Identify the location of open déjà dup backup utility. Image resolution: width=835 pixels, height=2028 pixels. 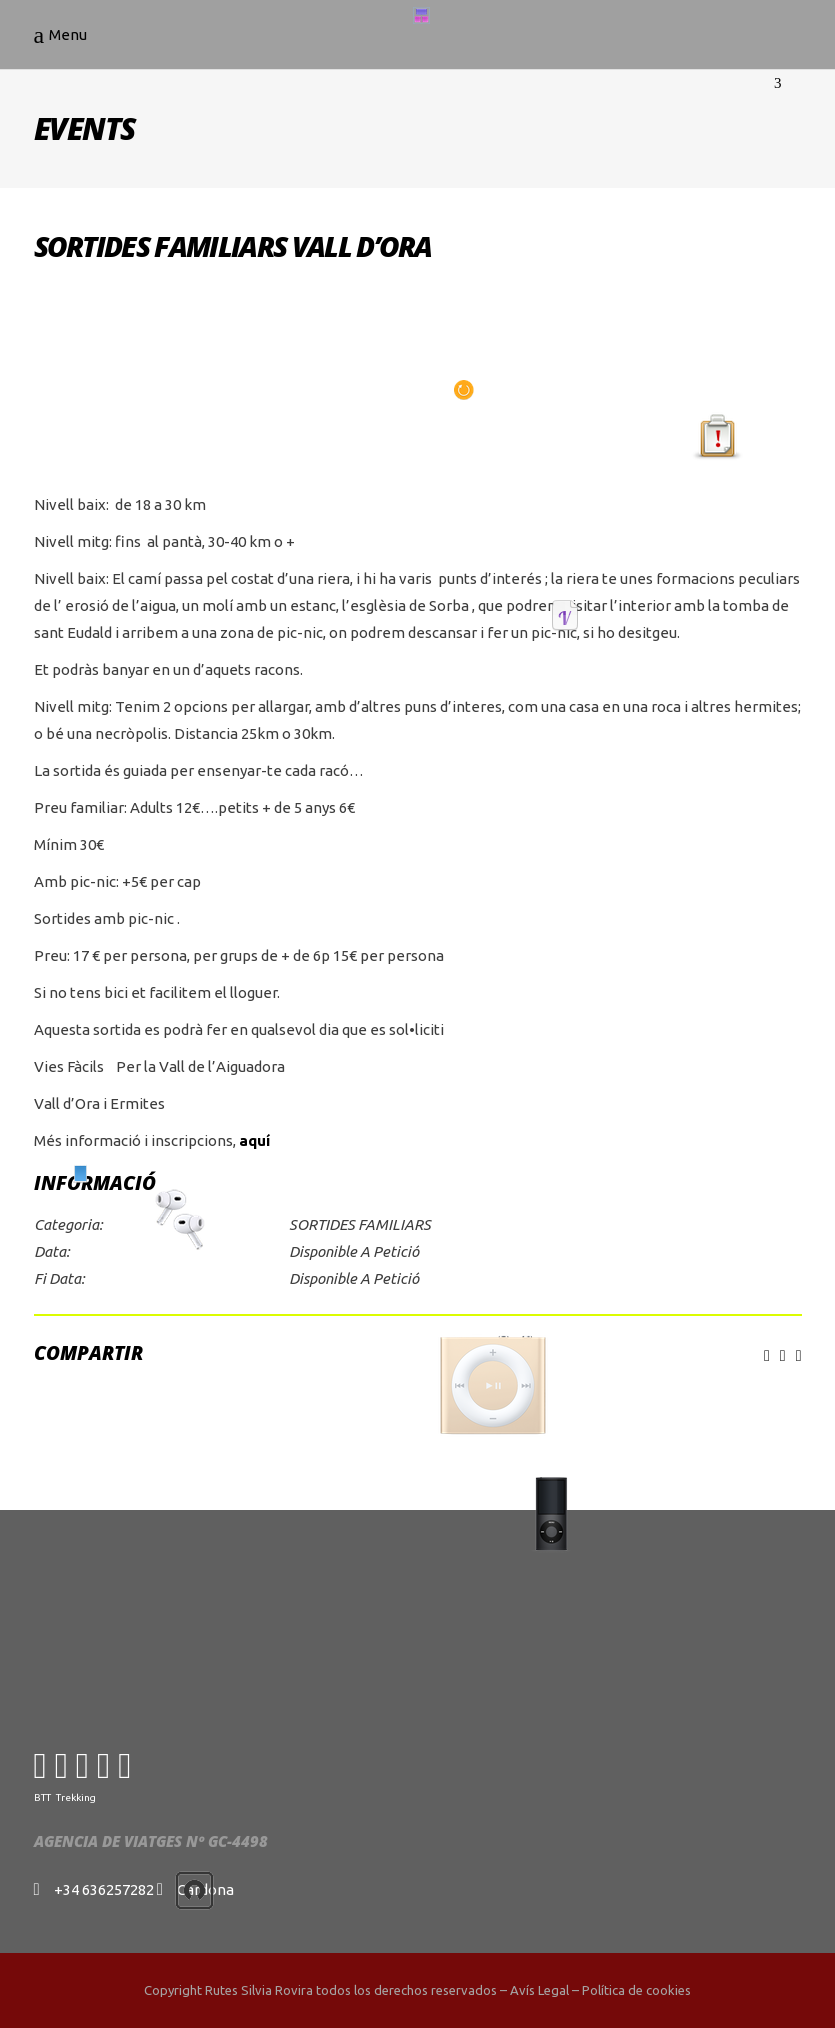
(194, 1890).